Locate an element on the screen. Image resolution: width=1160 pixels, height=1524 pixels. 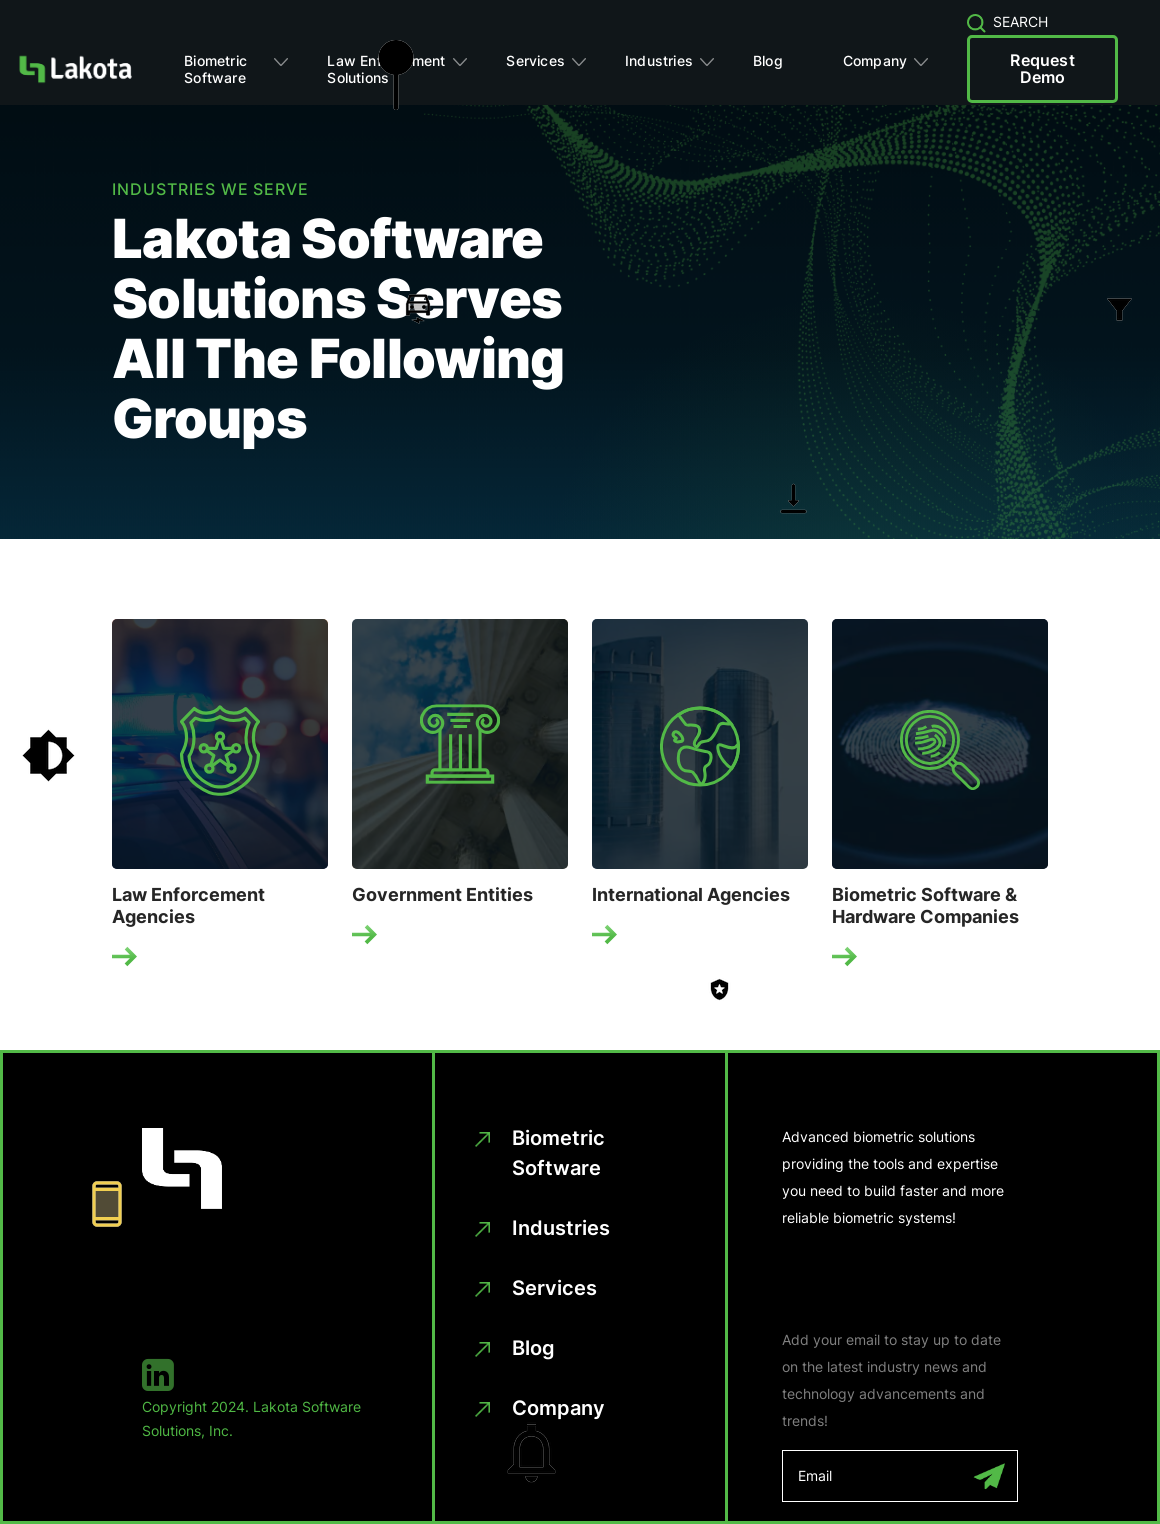
mark a location on the map is located at coordinates (396, 75).